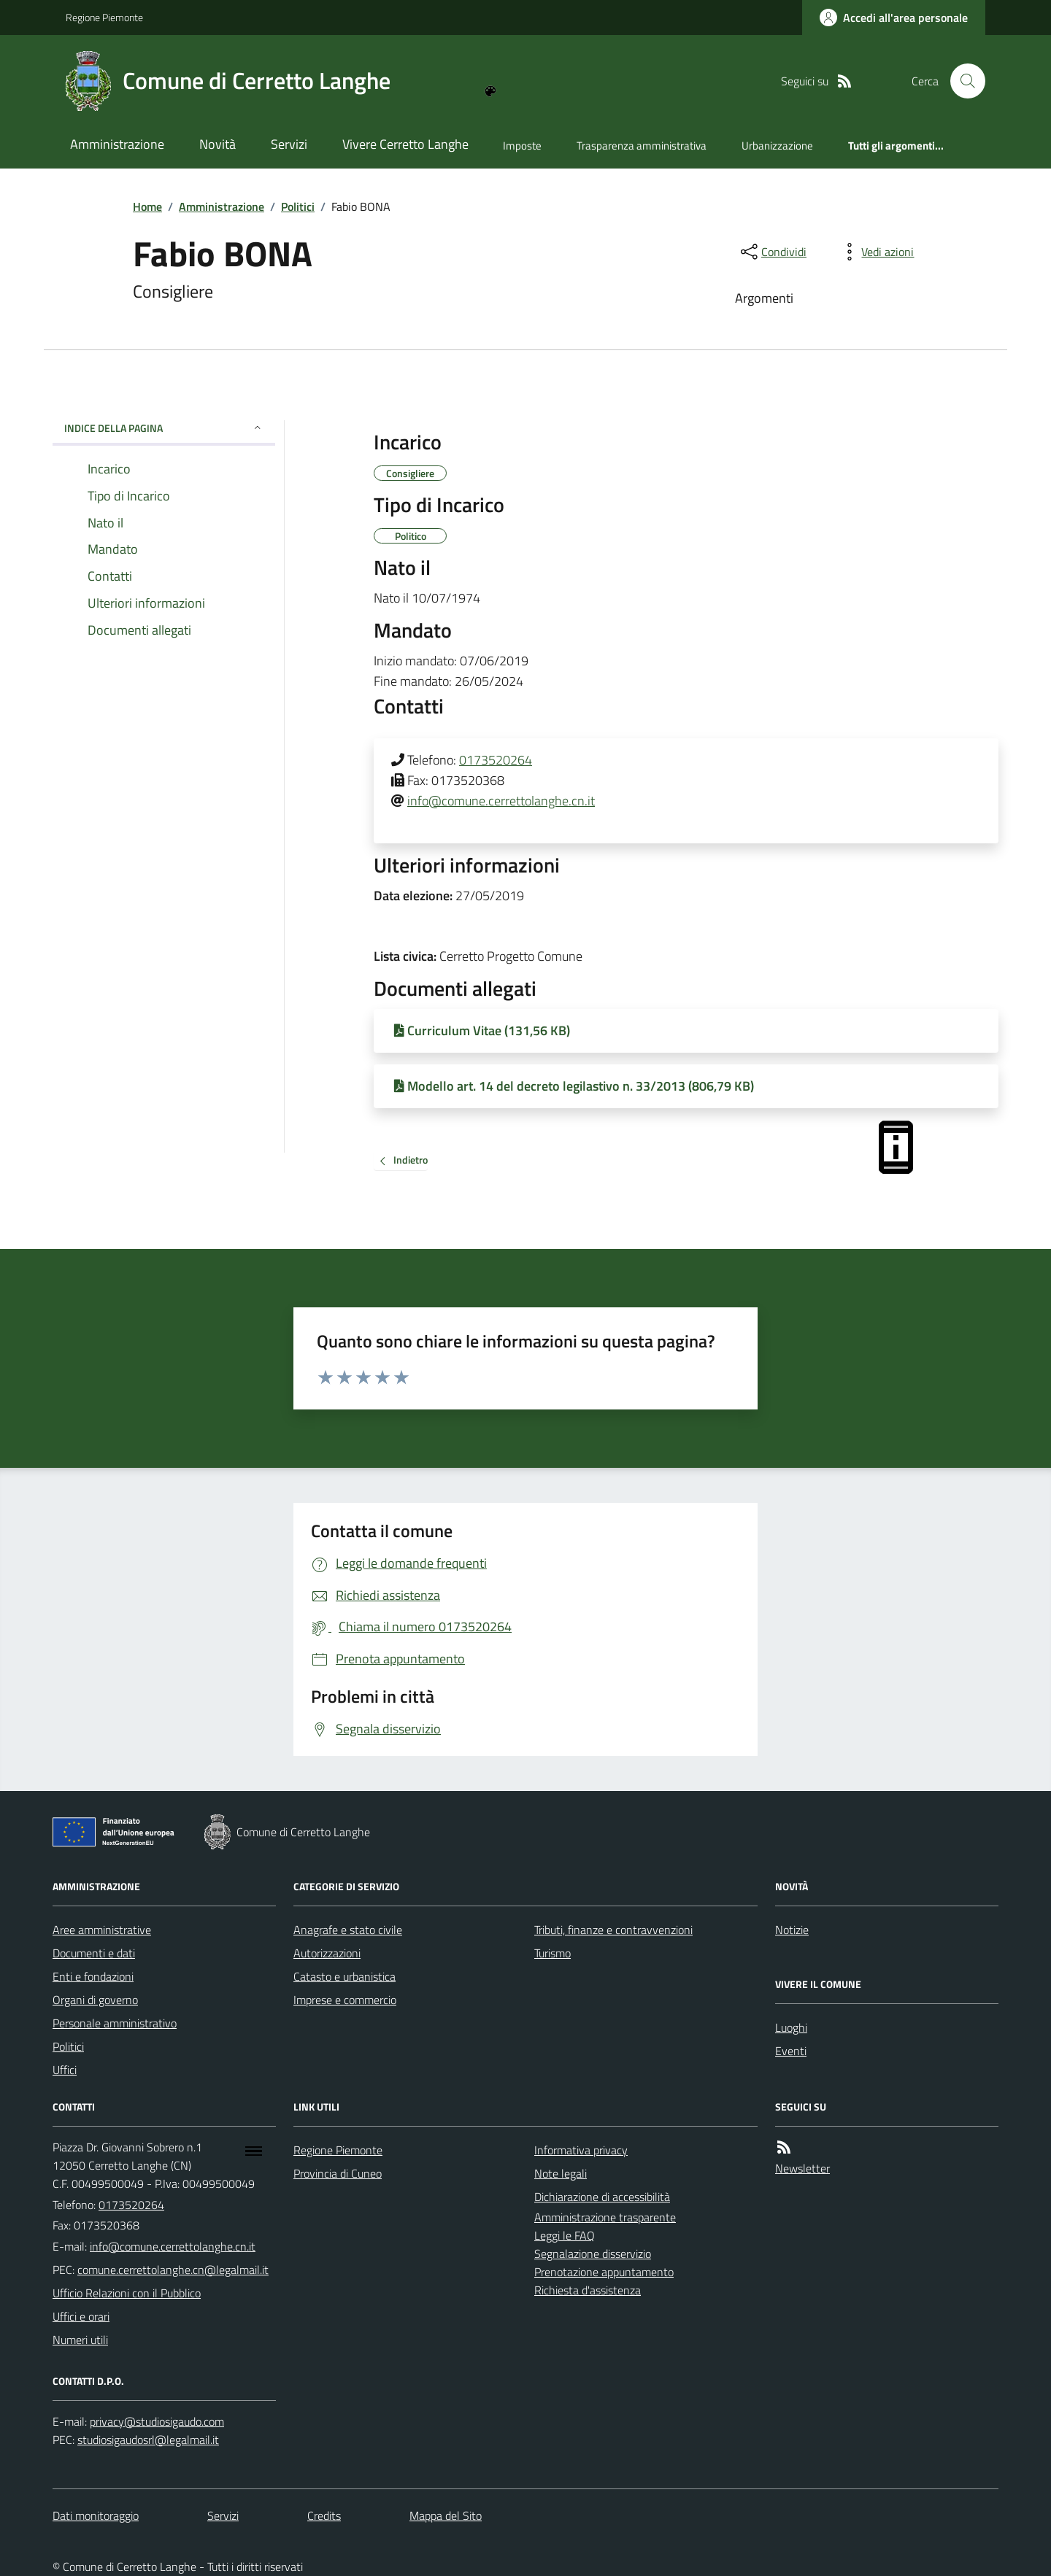  Describe the element at coordinates (896, 1147) in the screenshot. I see `view device information` at that location.